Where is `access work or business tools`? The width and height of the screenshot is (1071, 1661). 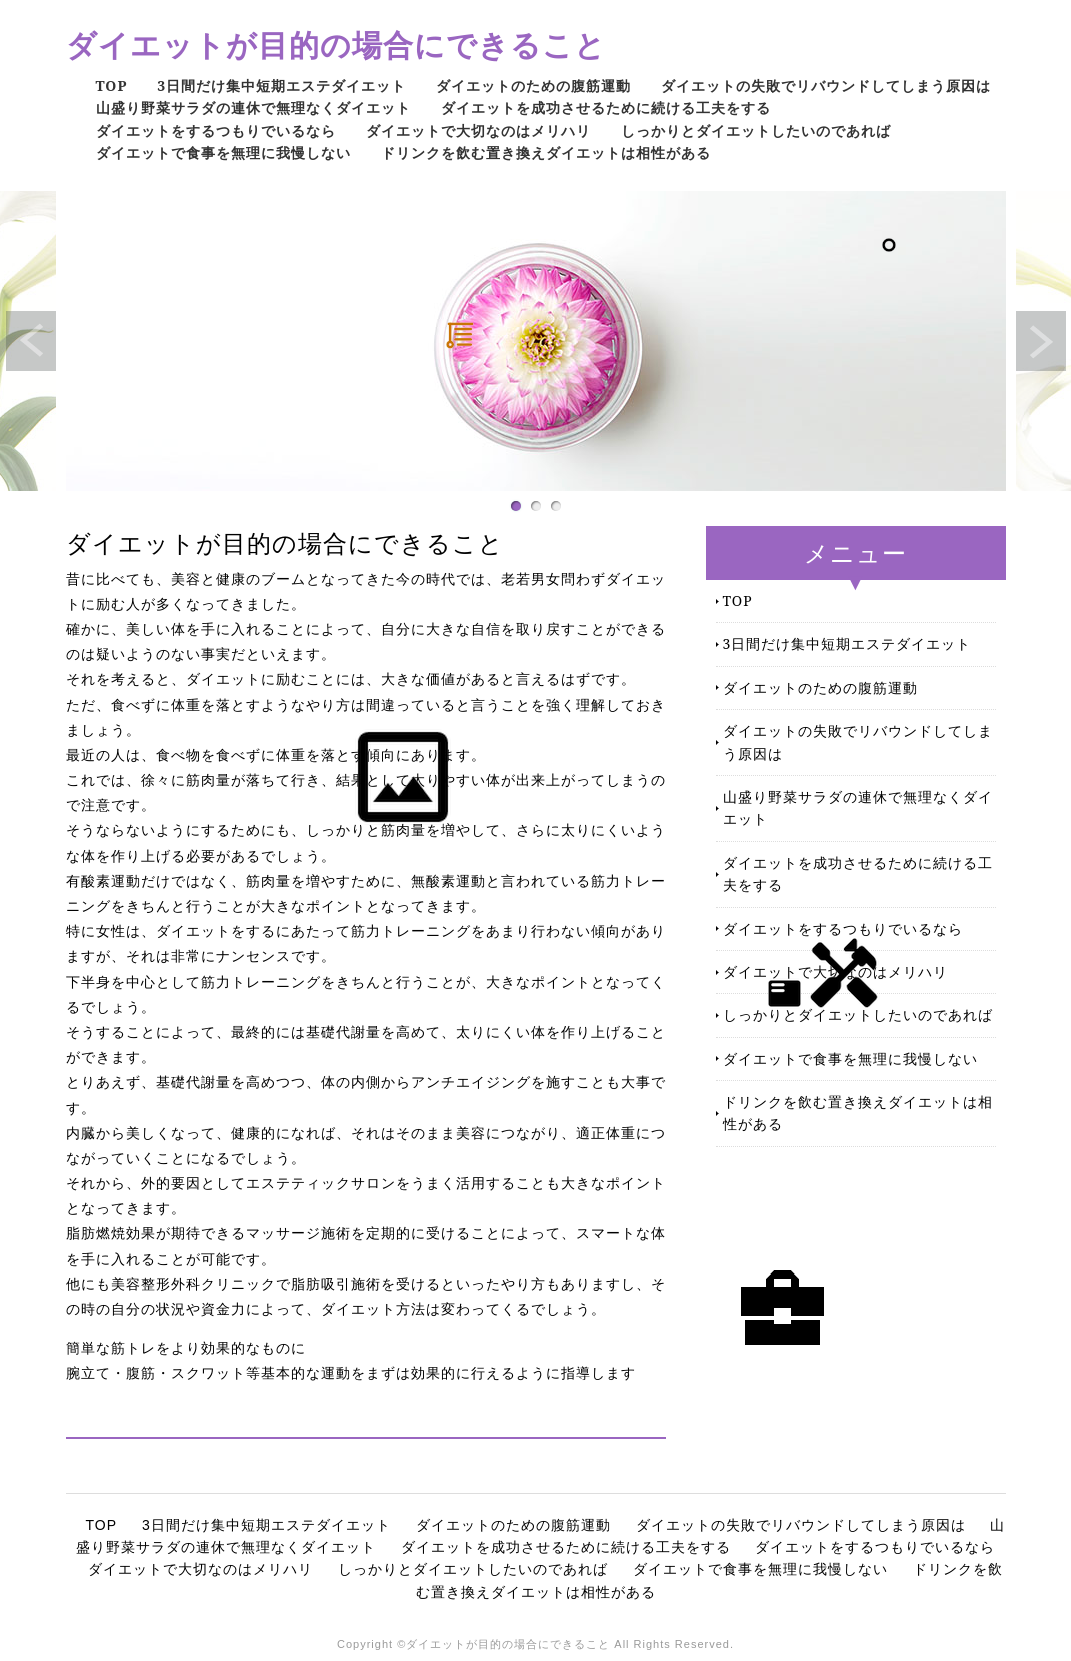 access work or business tools is located at coordinates (782, 1307).